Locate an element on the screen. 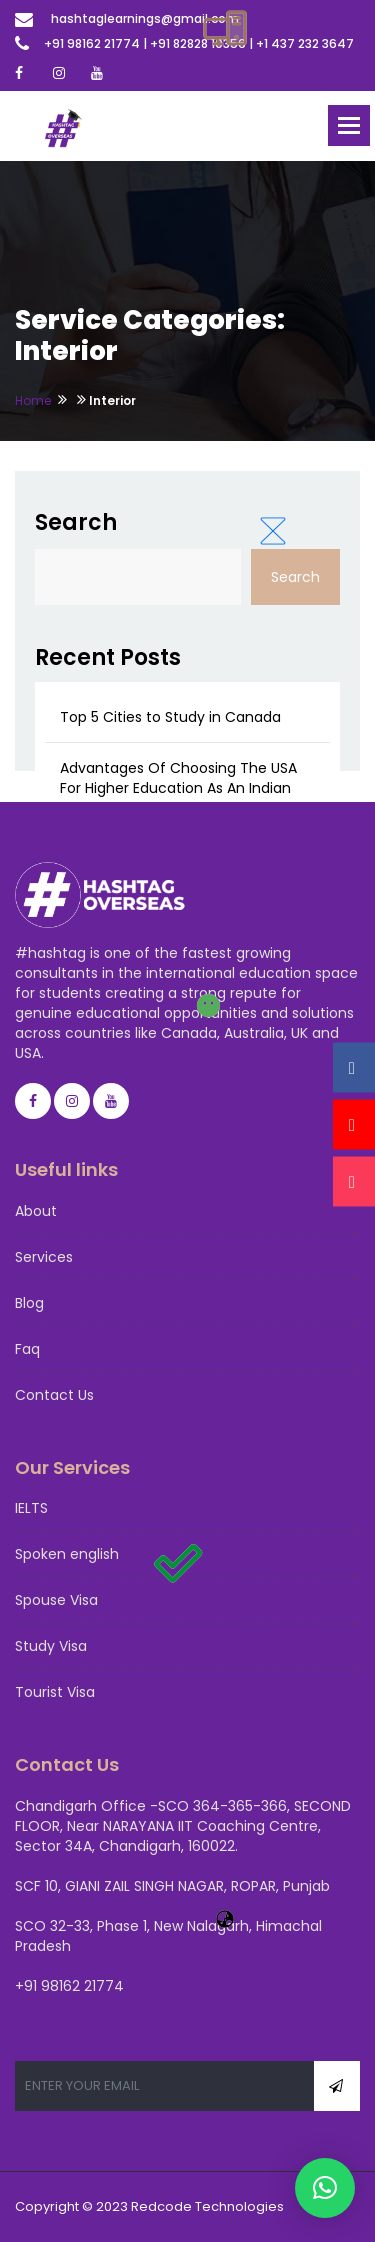  access desktop computer settings is located at coordinates (225, 28).